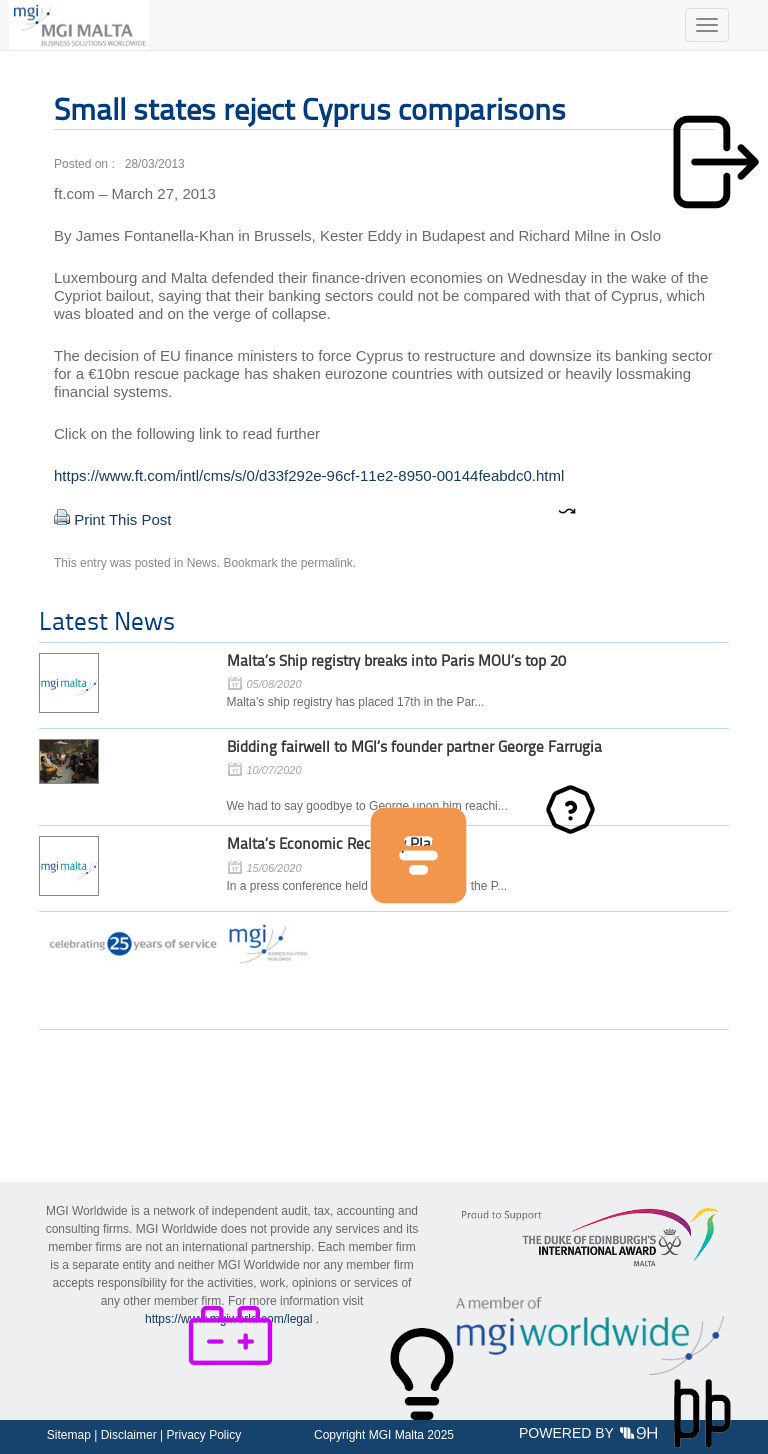 The height and width of the screenshot is (1454, 768). I want to click on view tips or suggestions, so click(422, 1374).